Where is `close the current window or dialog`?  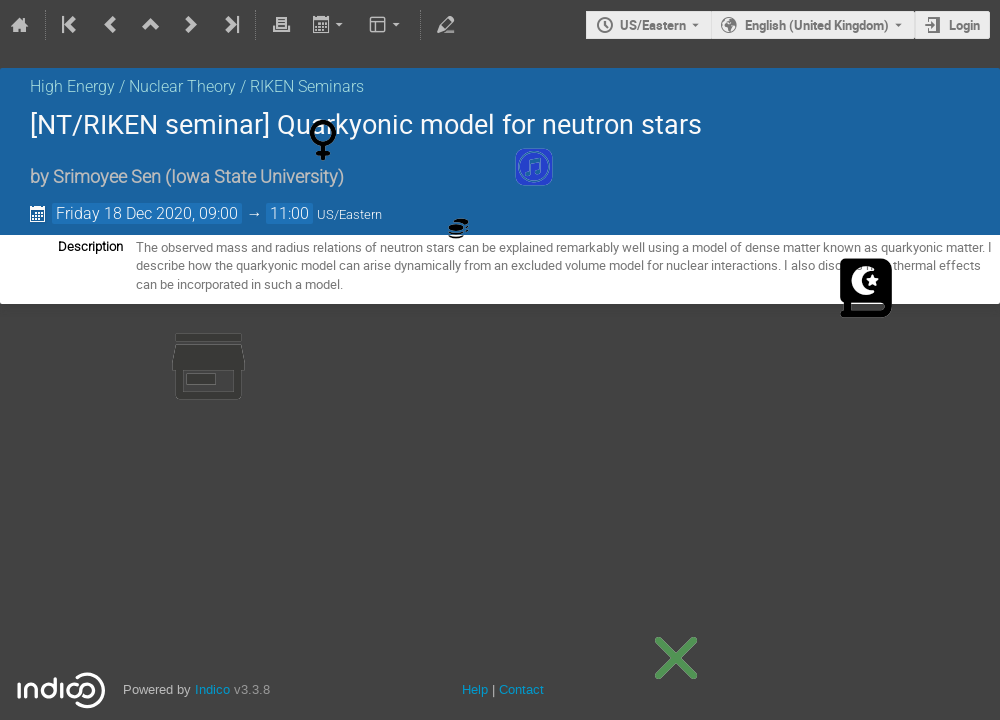 close the current window or dialog is located at coordinates (676, 658).